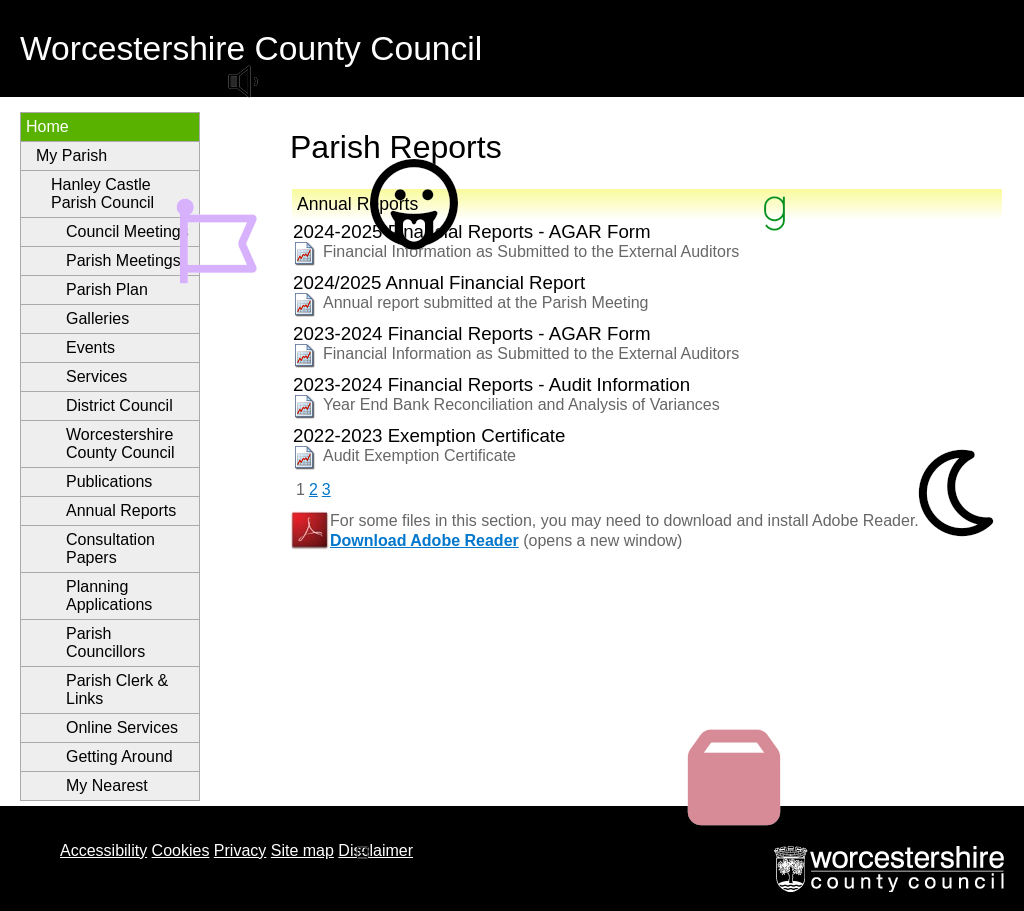 The height and width of the screenshot is (911, 1024). I want to click on view package or shipment details, so click(734, 779).